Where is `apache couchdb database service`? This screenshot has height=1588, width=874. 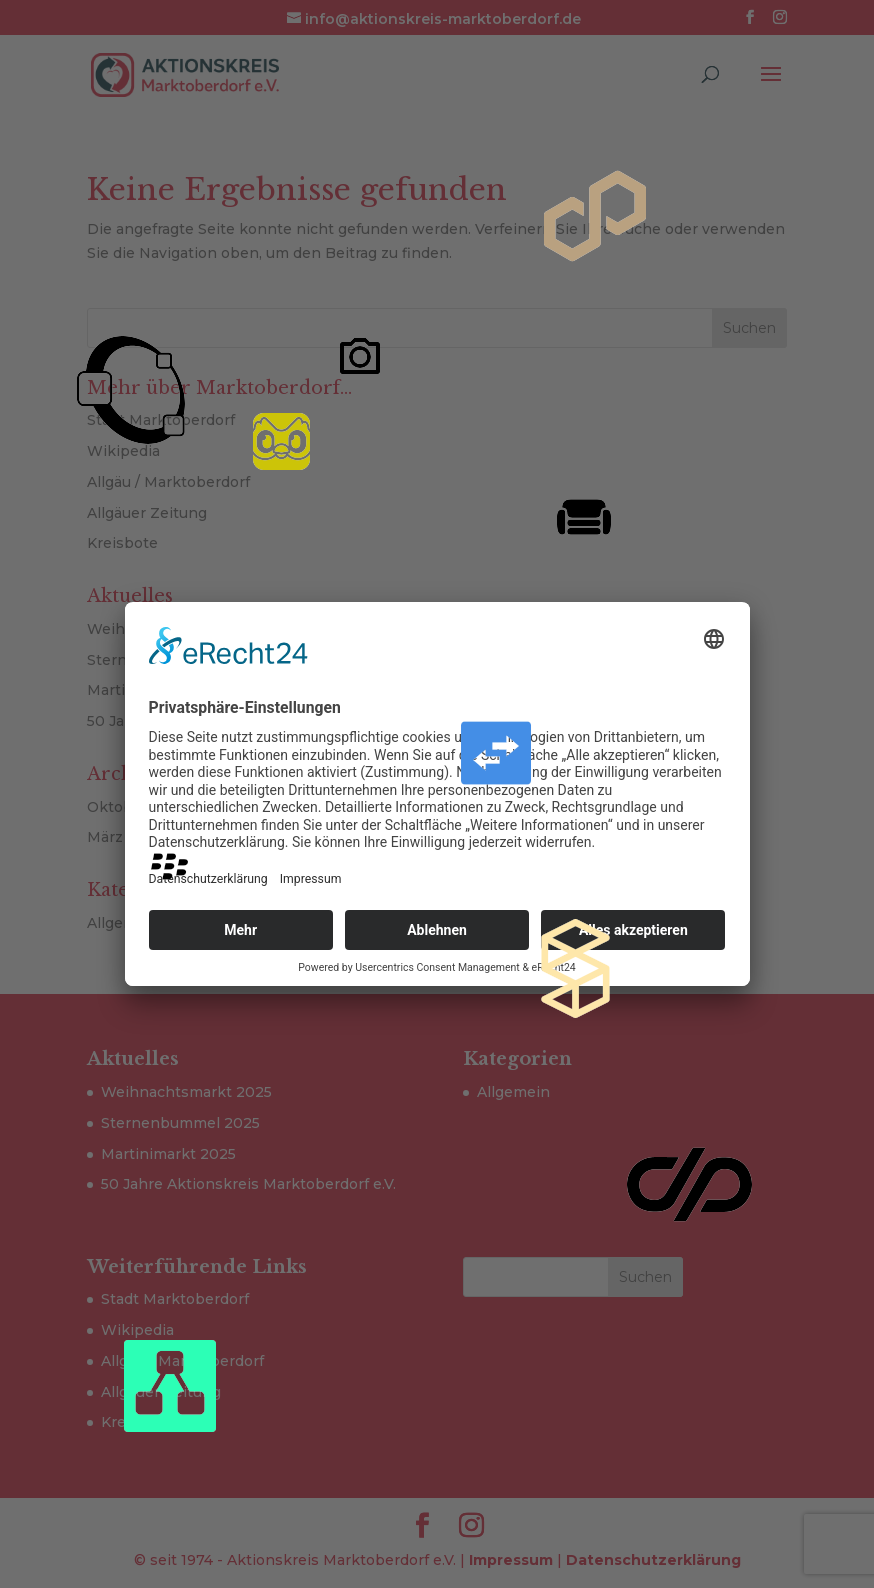
apache couchdb database service is located at coordinates (584, 517).